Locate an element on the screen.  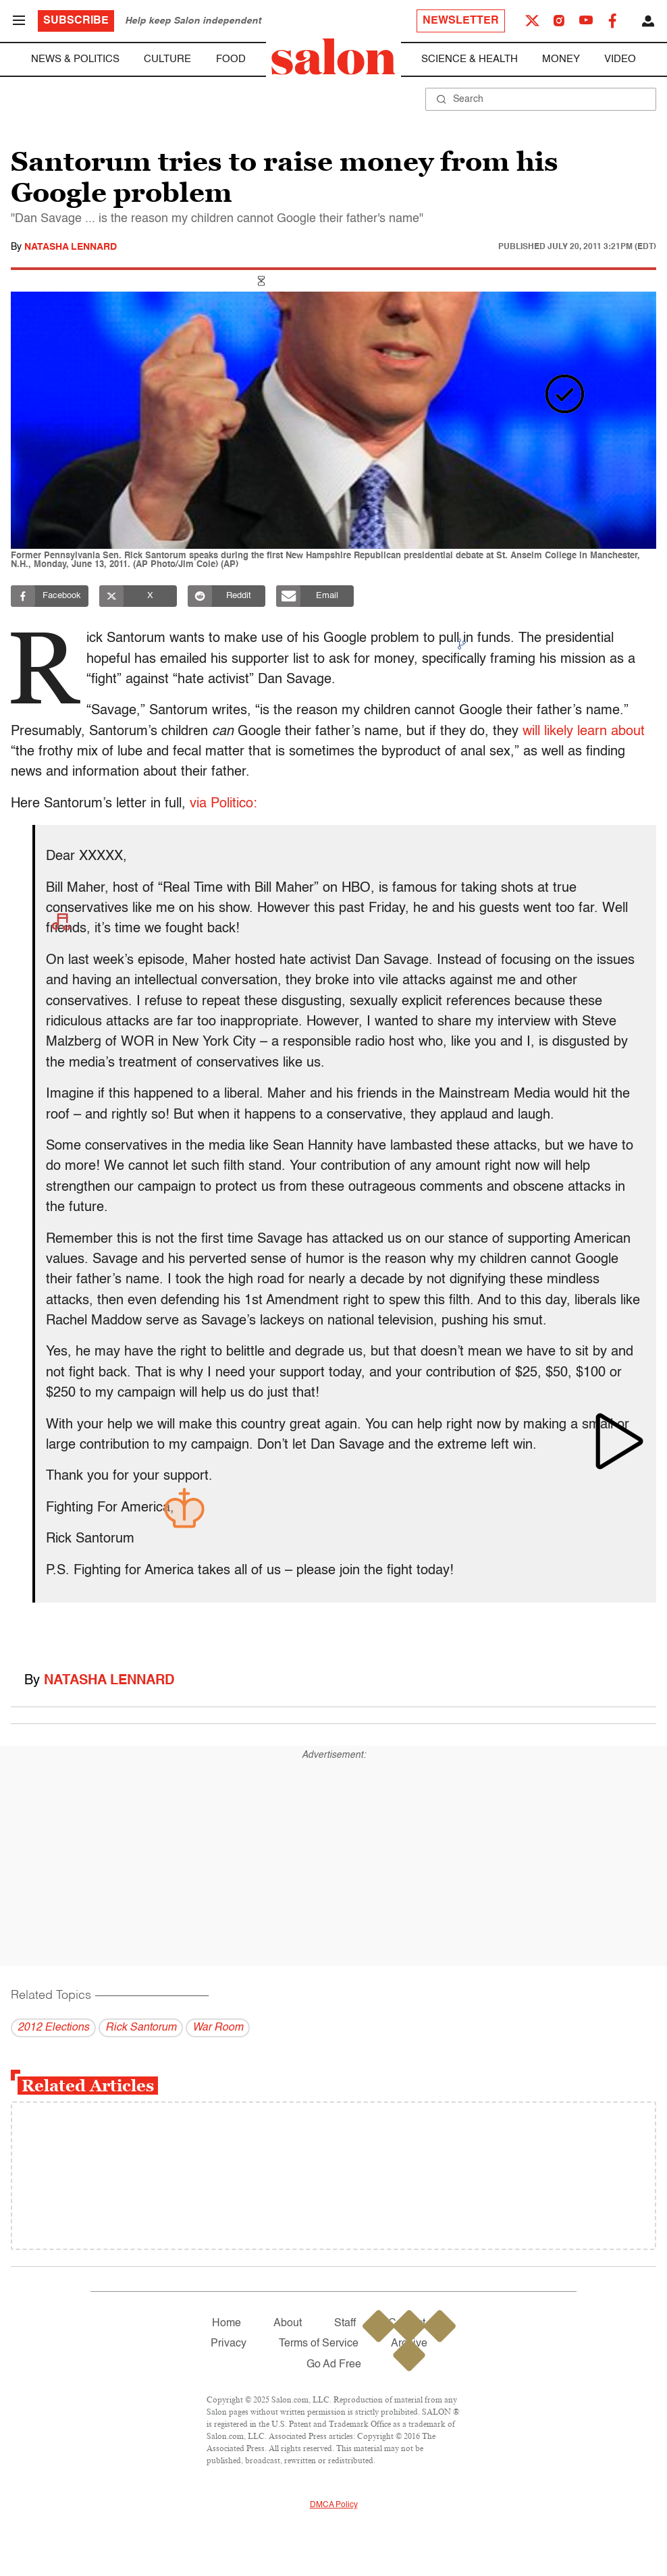
indicates a completed or successful action is located at coordinates (564, 394).